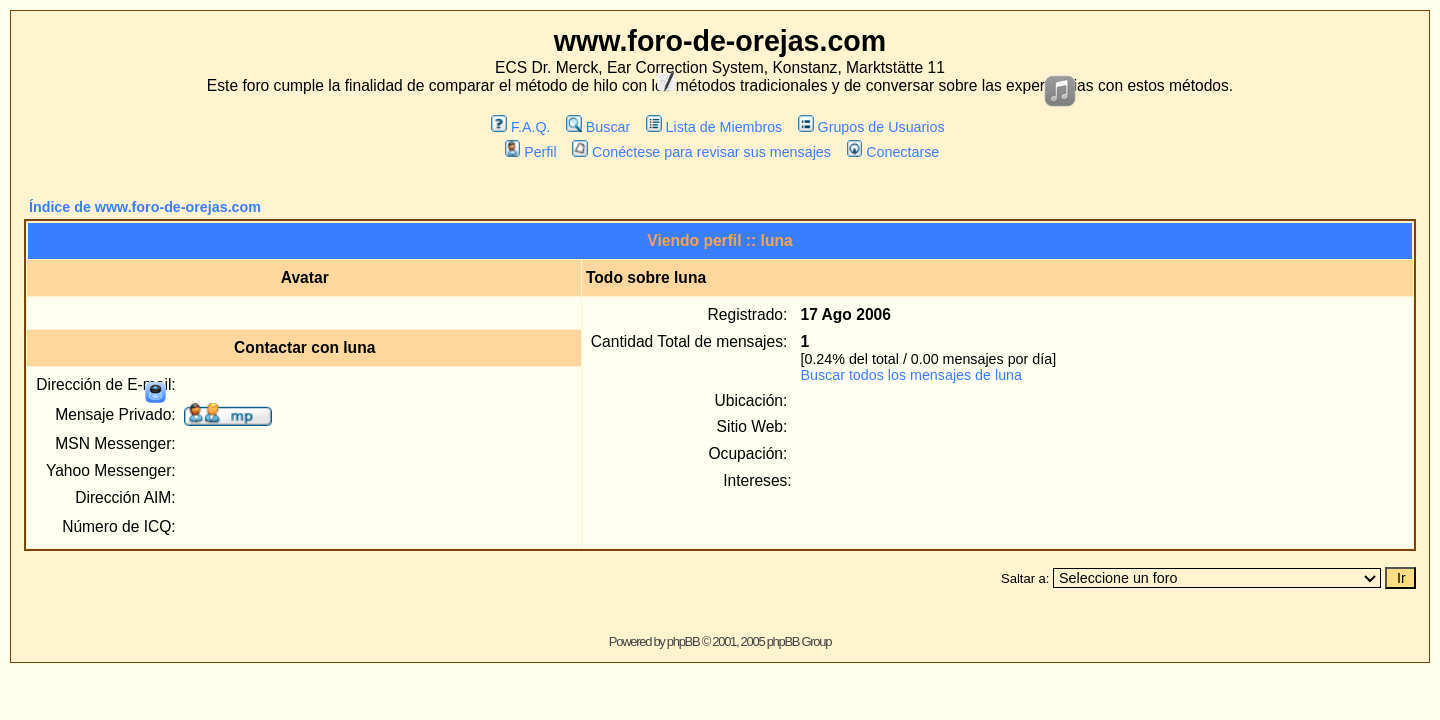  Describe the element at coordinates (155, 392) in the screenshot. I see `open preview app to view images and PDFs` at that location.